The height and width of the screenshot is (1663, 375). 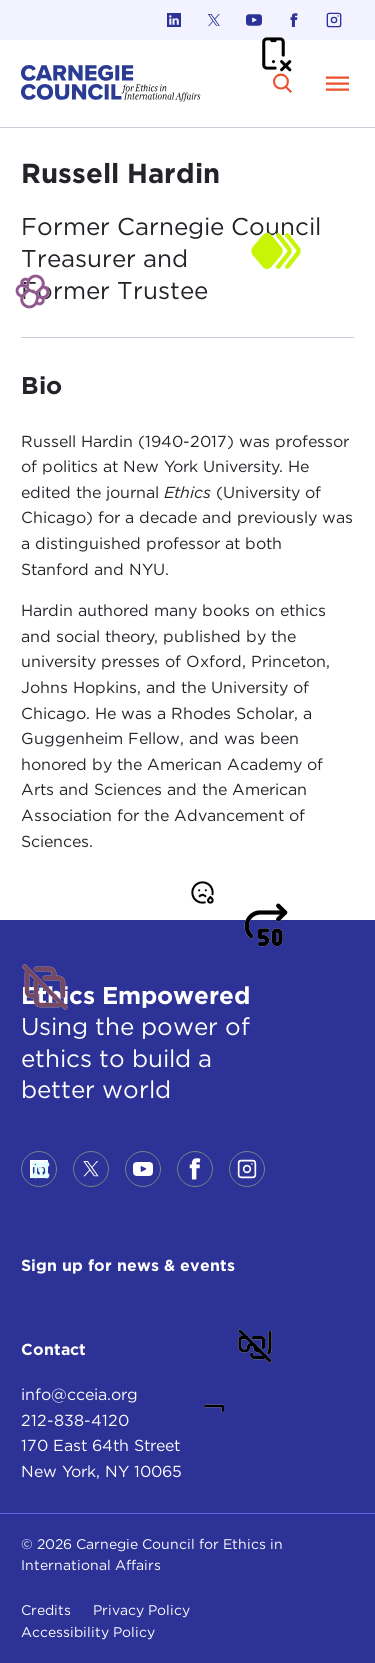 What do you see at coordinates (45, 987) in the screenshot?
I see `copy function disabled or unavailable` at bounding box center [45, 987].